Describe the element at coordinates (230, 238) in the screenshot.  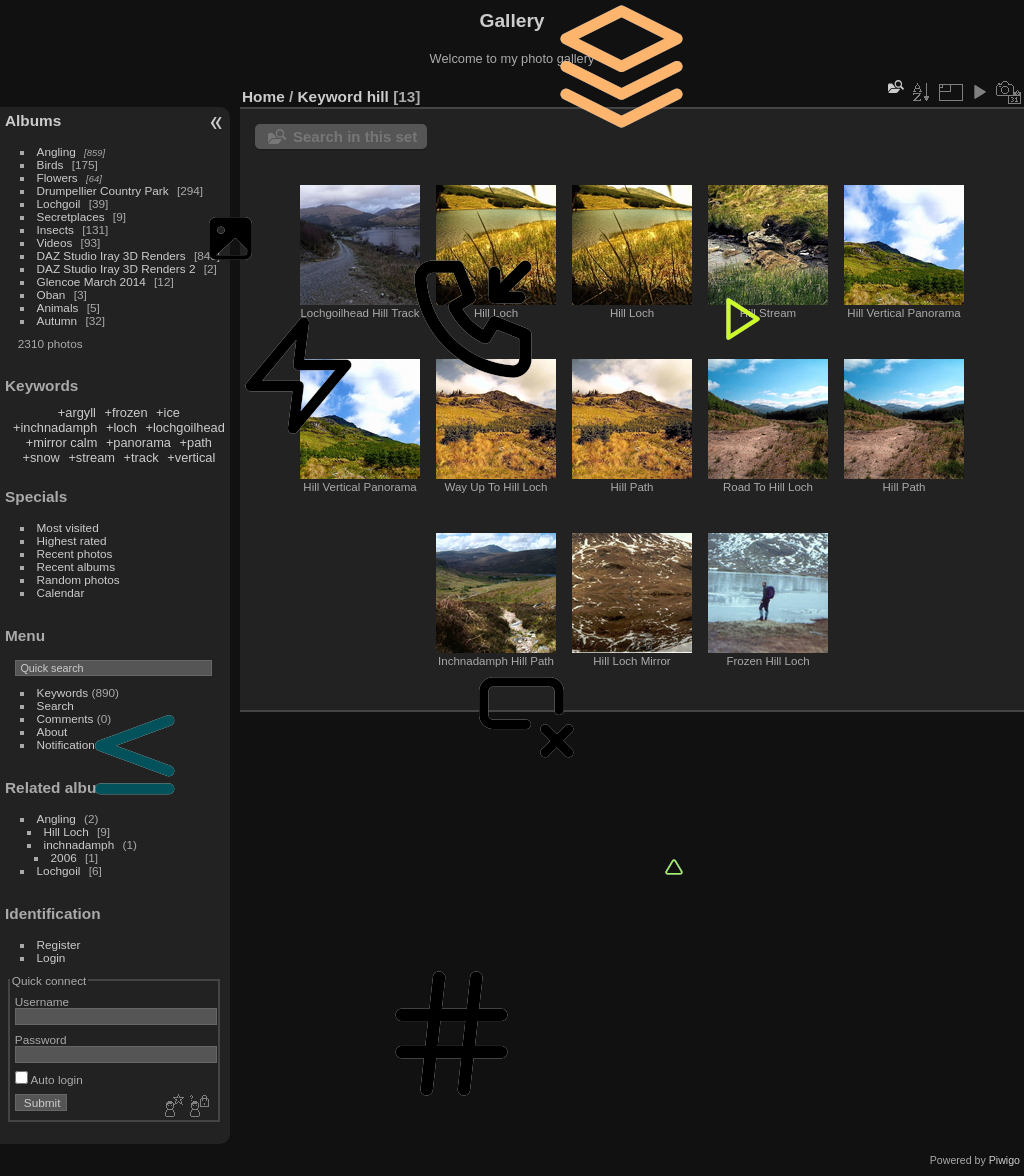
I see `view image or photo` at that location.